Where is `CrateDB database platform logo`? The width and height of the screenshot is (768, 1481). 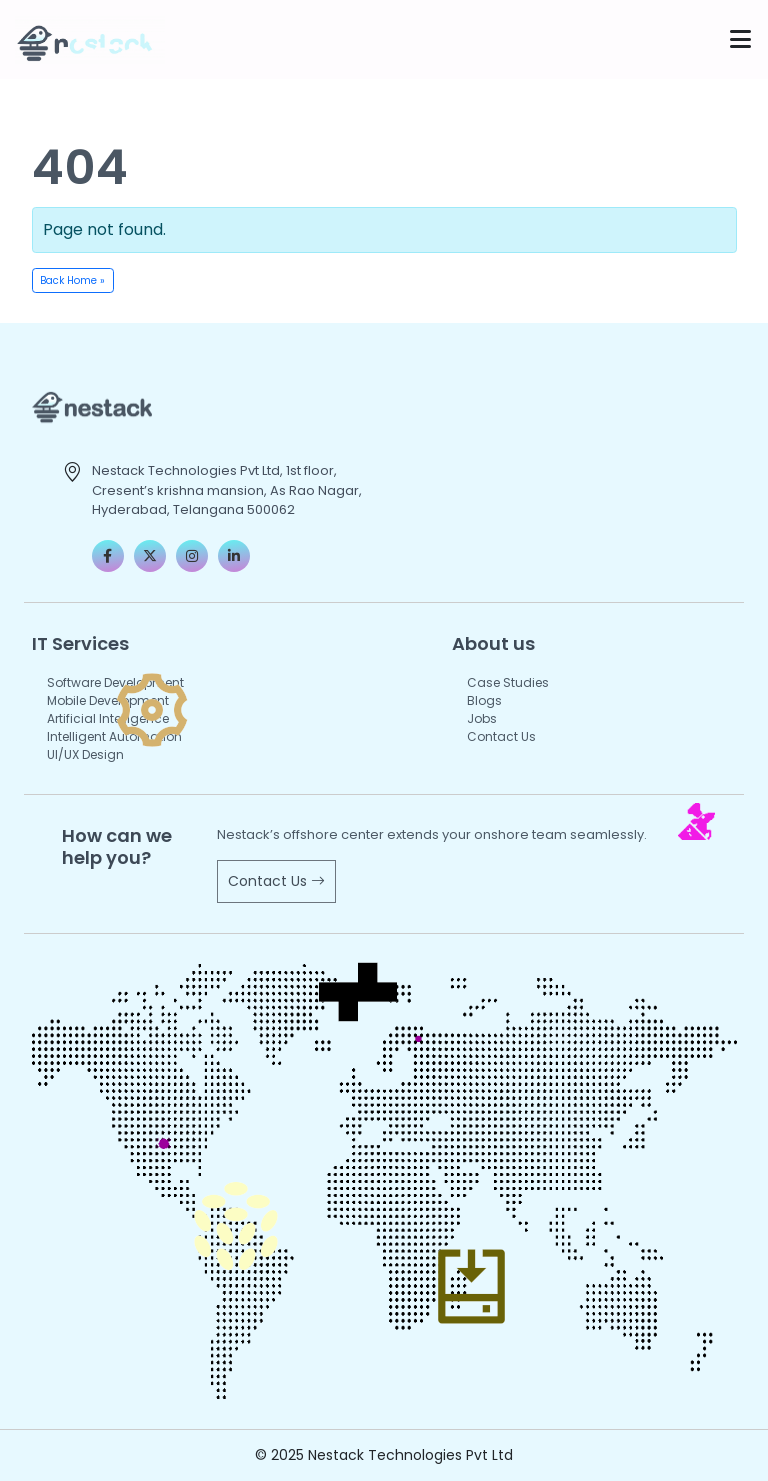 CrateDB database platform logo is located at coordinates (358, 992).